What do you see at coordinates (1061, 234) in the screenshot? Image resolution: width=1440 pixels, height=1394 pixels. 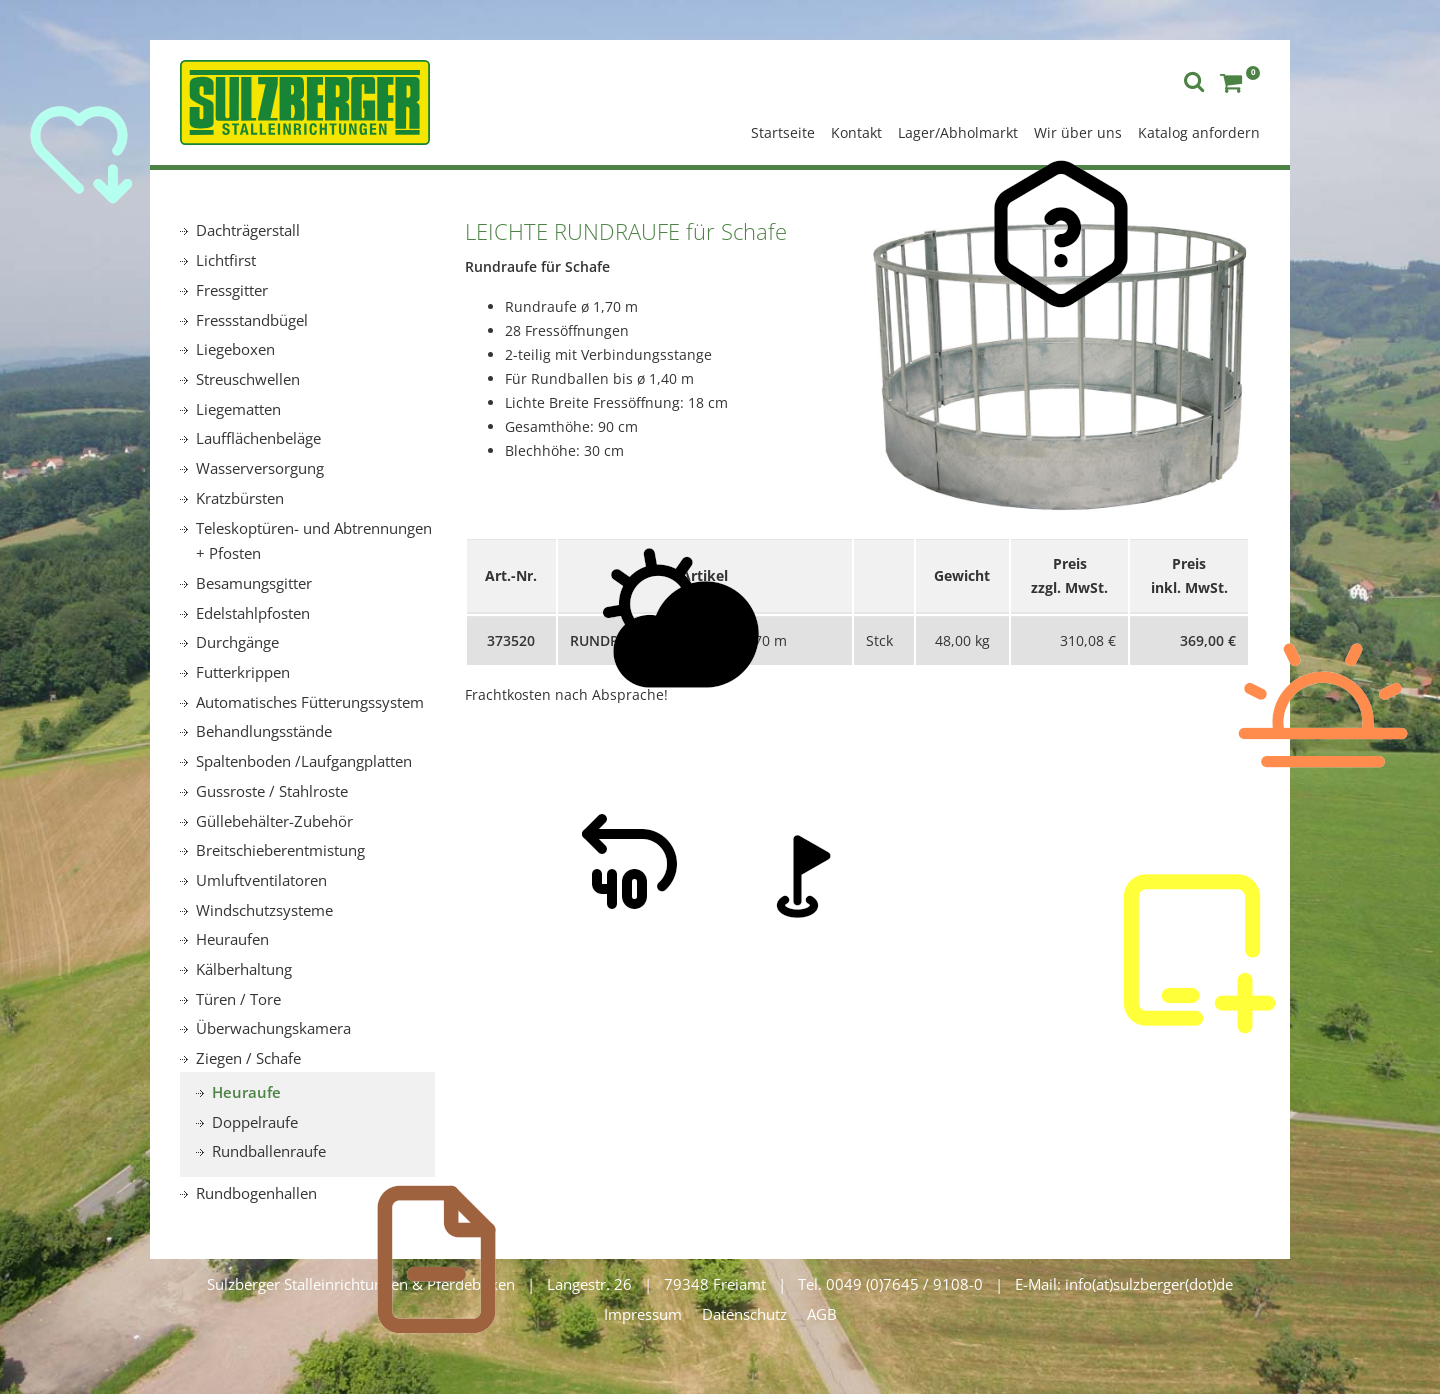 I see `access help or support options` at bounding box center [1061, 234].